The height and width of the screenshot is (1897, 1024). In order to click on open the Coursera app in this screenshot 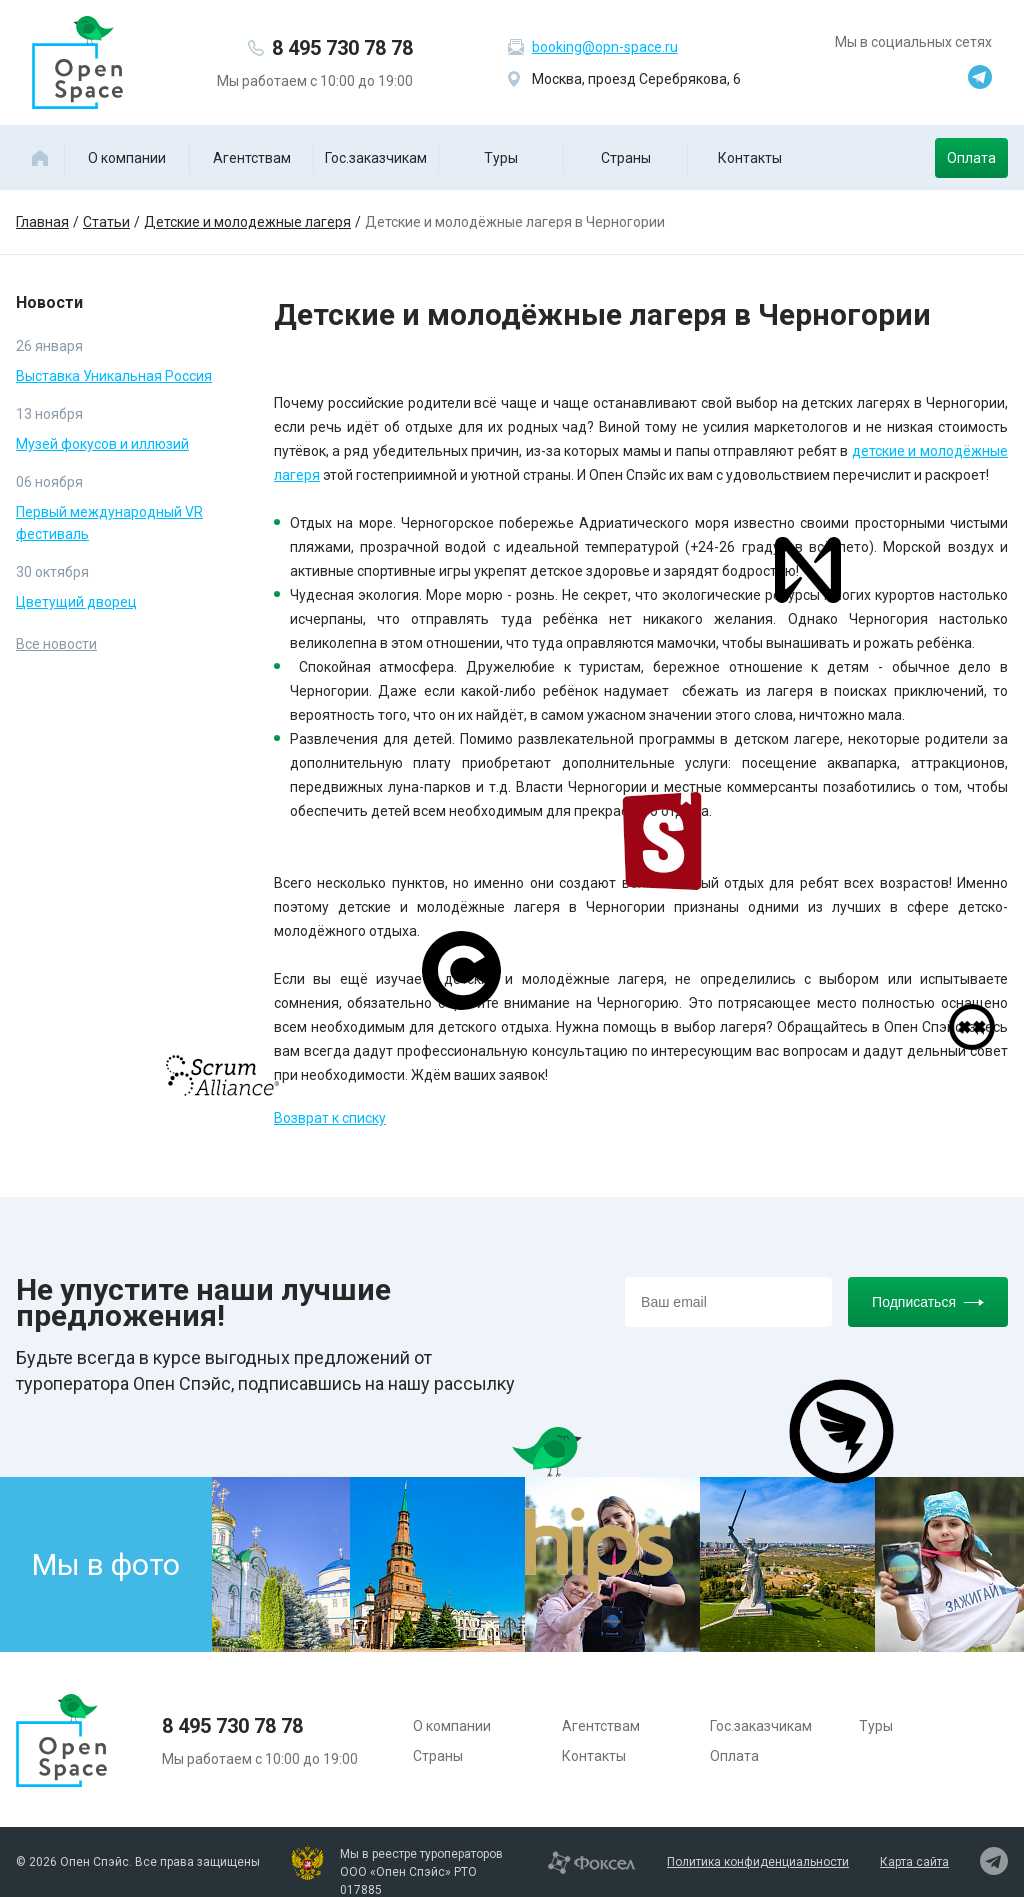, I will do `click(461, 970)`.